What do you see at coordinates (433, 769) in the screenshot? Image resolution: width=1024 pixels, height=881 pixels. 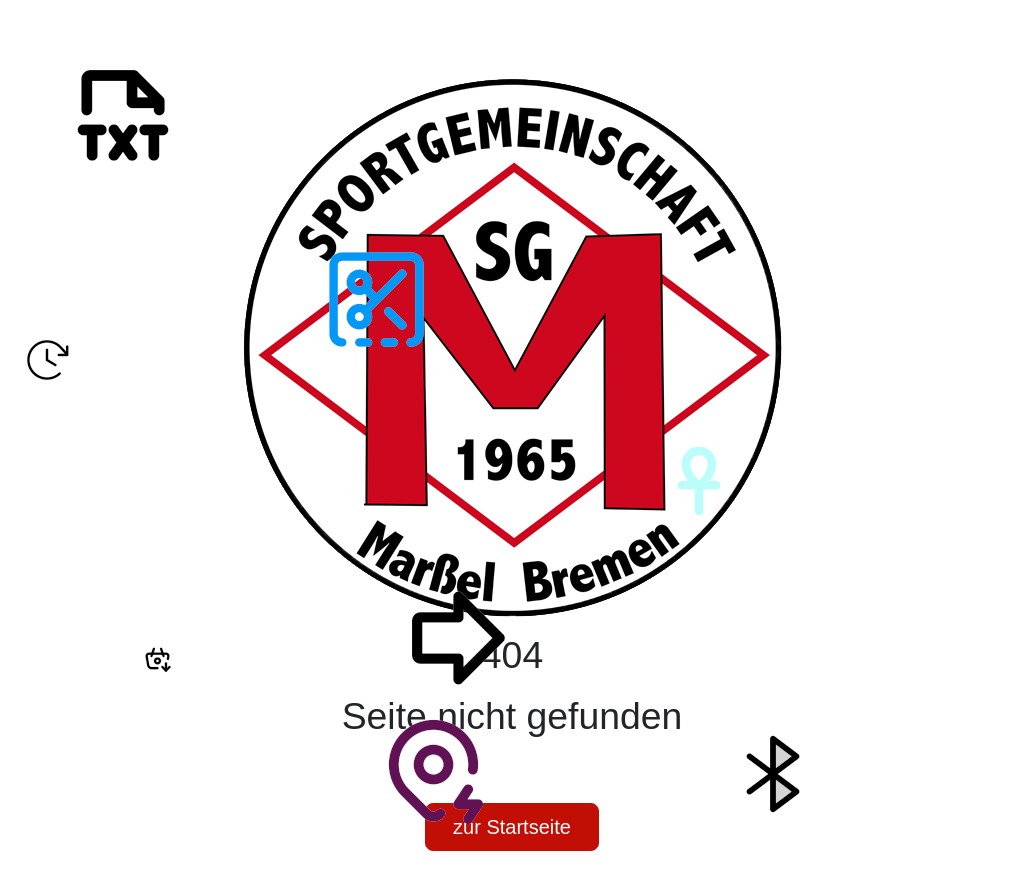 I see `enable fast or instant location tracking` at bounding box center [433, 769].